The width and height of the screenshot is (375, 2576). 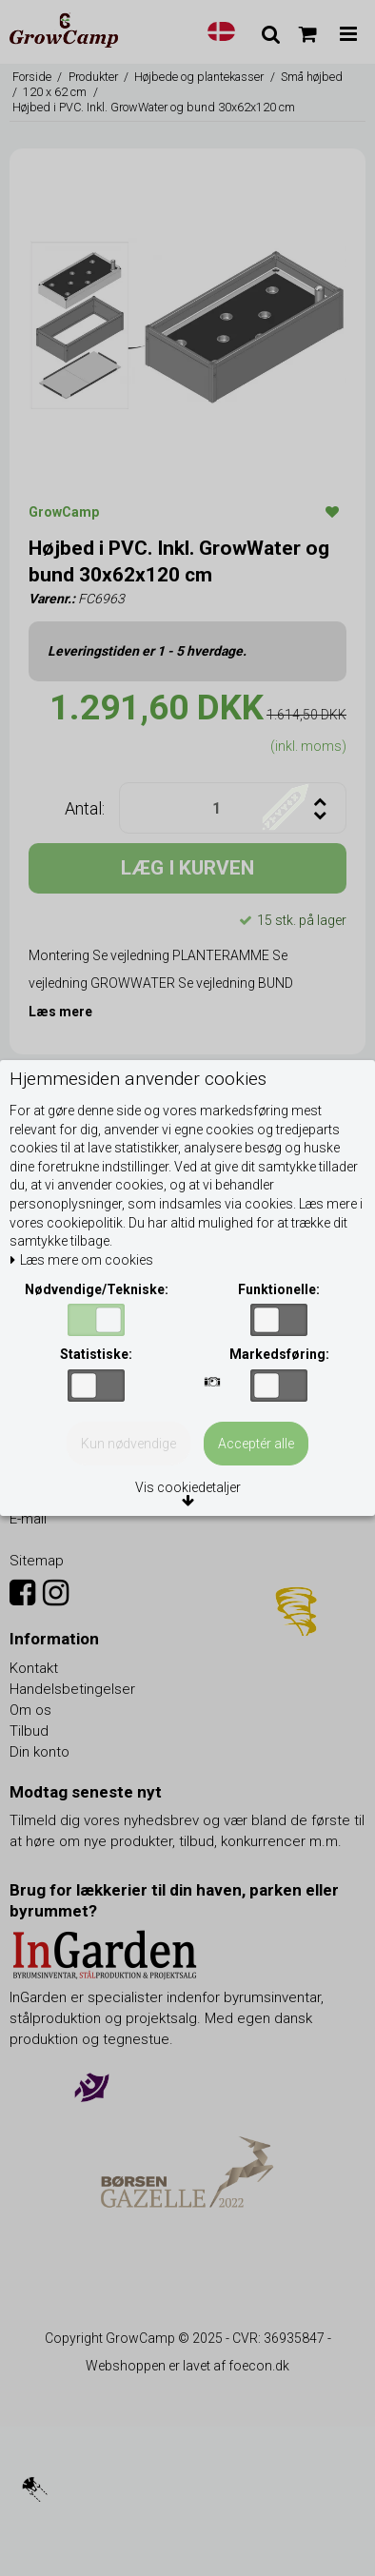 What do you see at coordinates (91, 2089) in the screenshot?
I see `select halberd weapon in game inventory` at bounding box center [91, 2089].